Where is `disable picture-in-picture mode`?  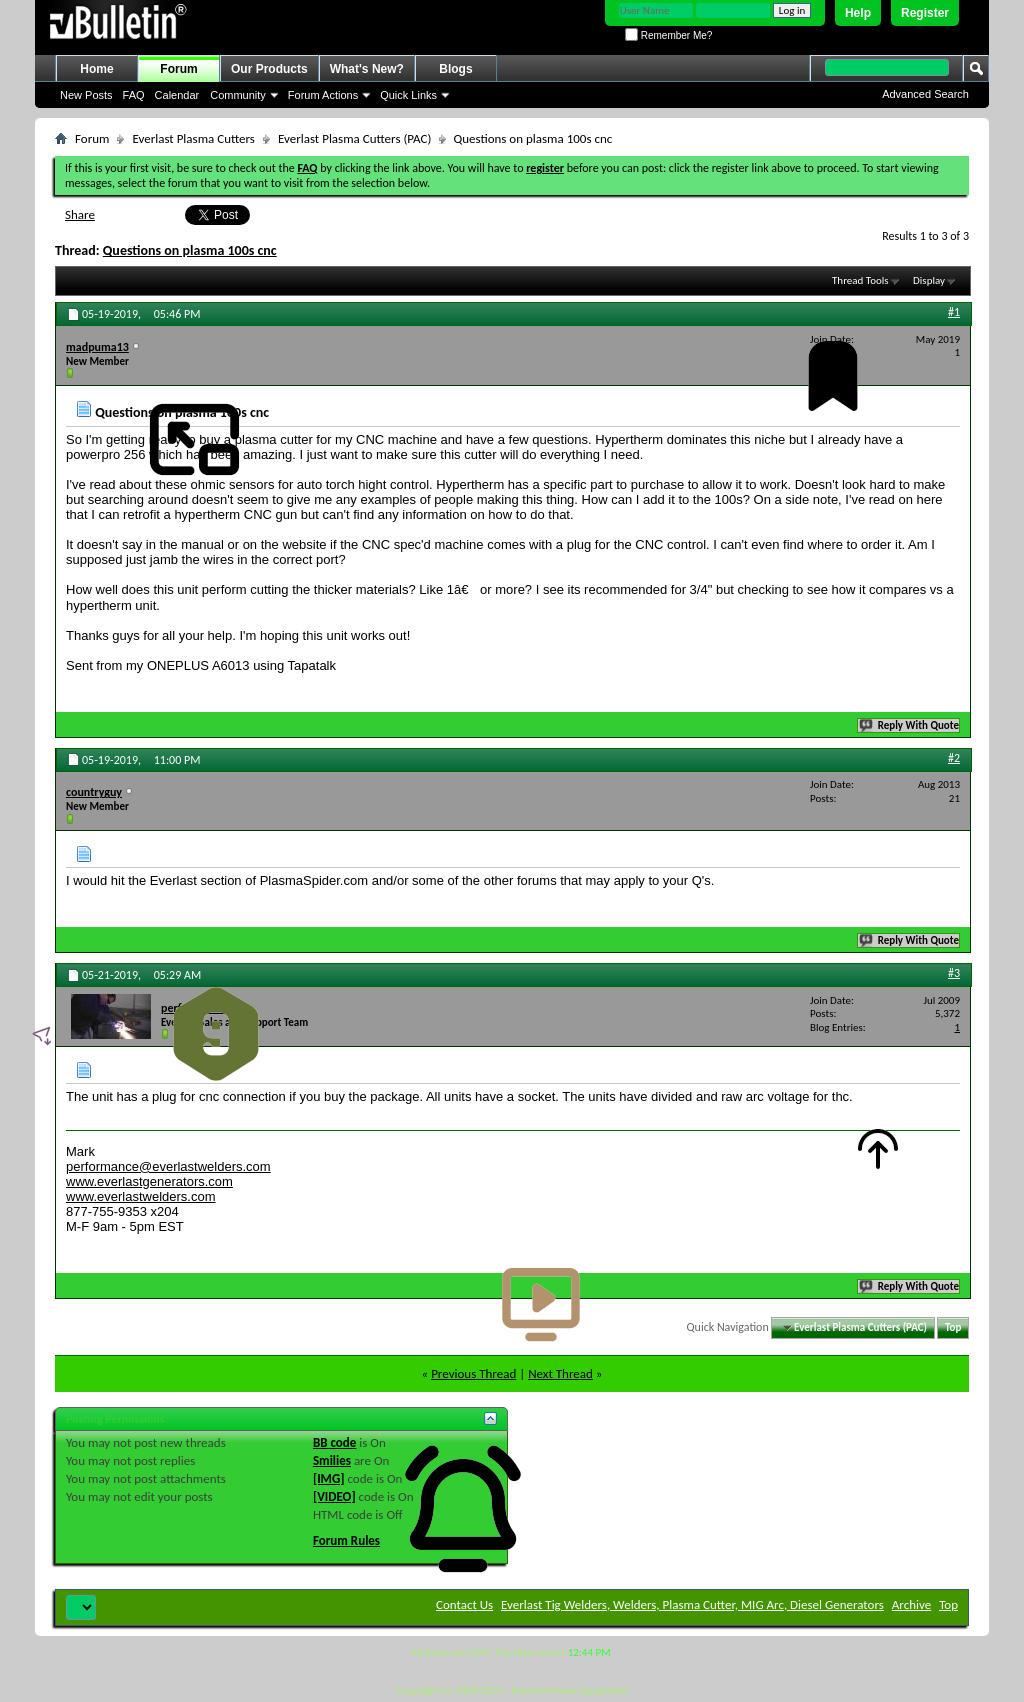 disable picture-in-picture mode is located at coordinates (194, 439).